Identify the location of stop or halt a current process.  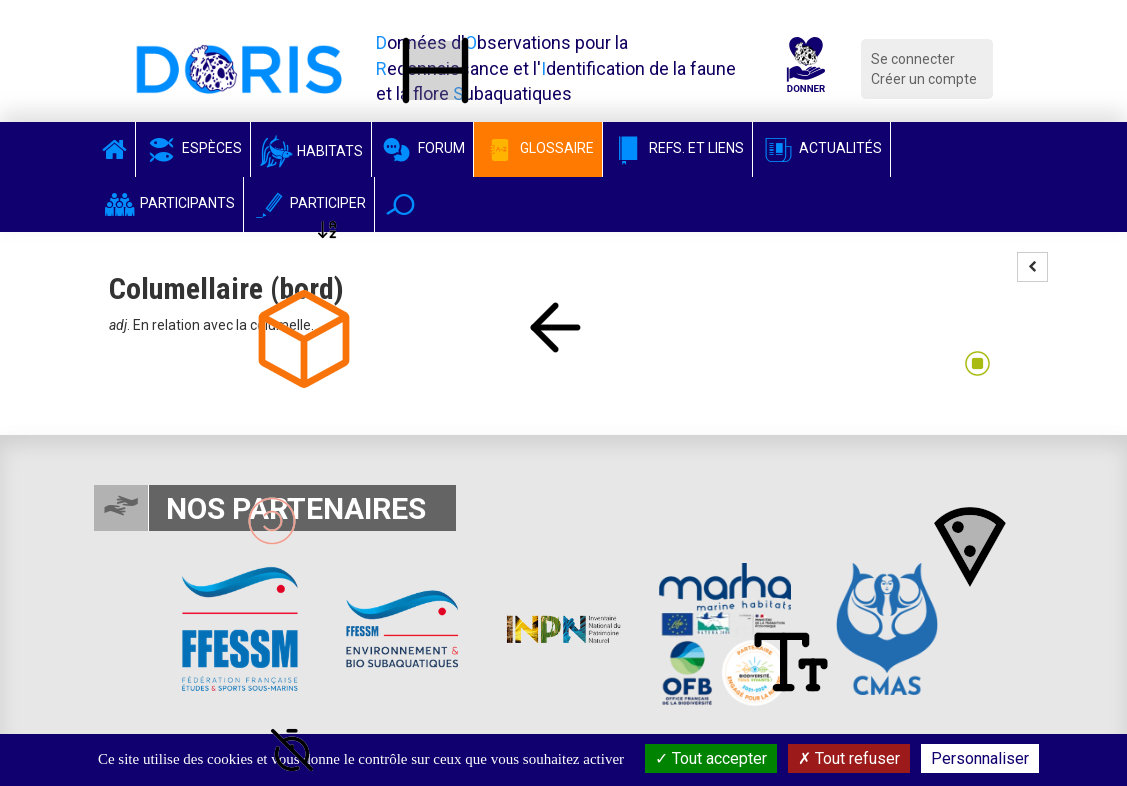
(977, 363).